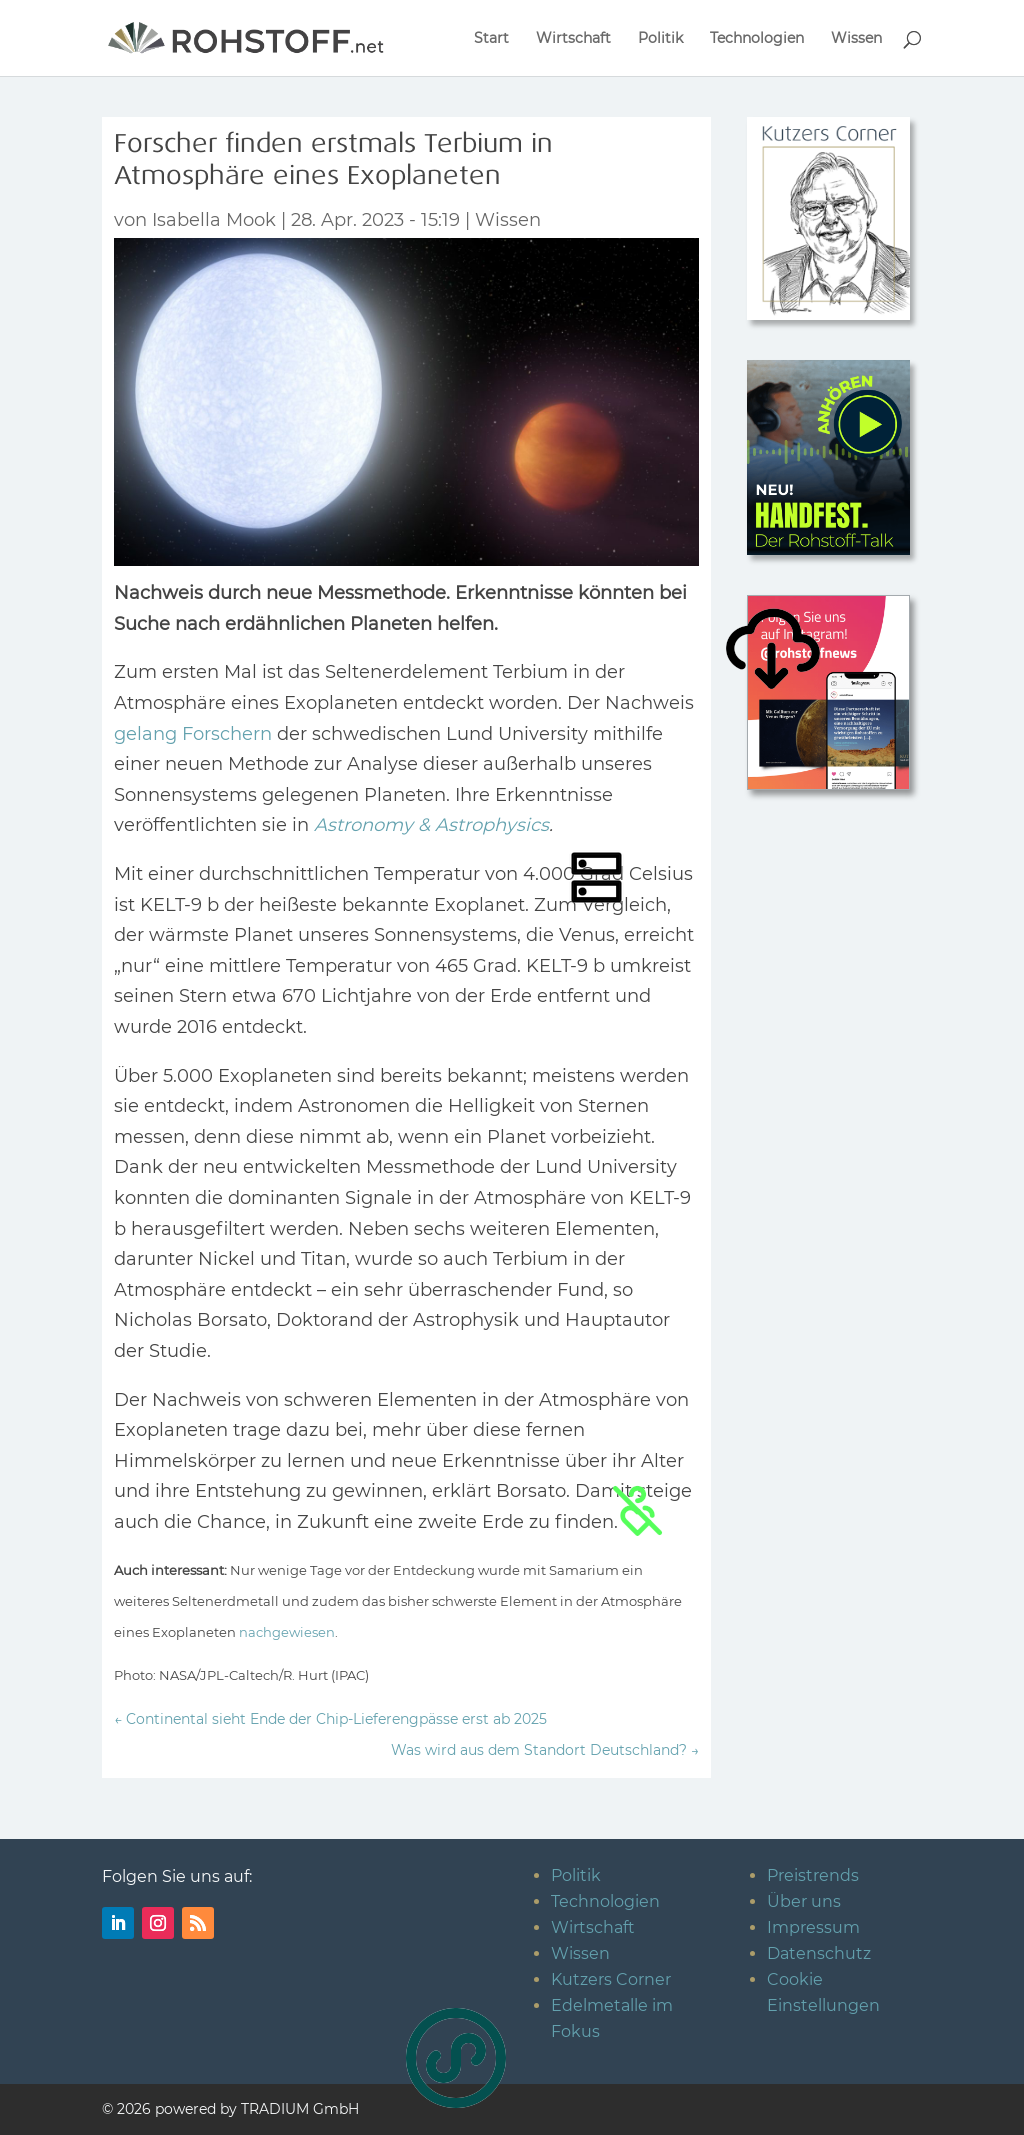 Image resolution: width=1024 pixels, height=2135 pixels. What do you see at coordinates (596, 877) in the screenshot?
I see `access server or DNS settings` at bounding box center [596, 877].